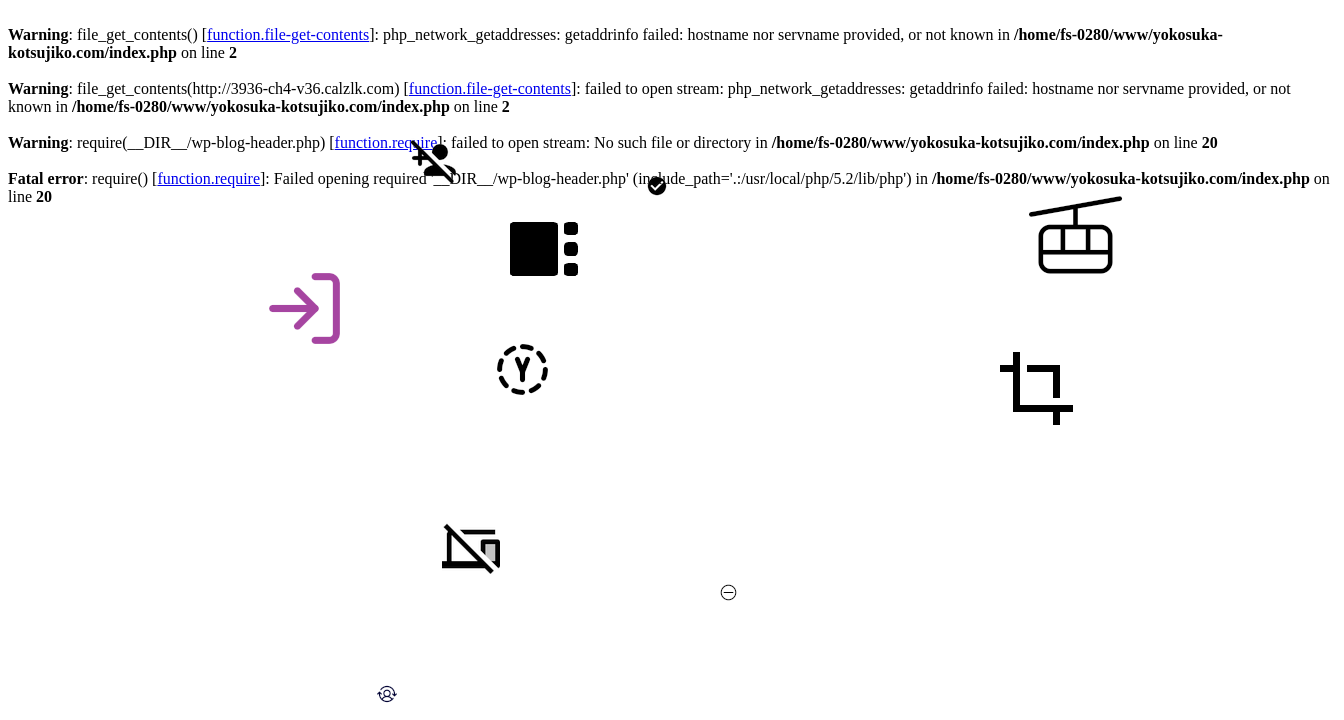 This screenshot has height=720, width=1344. Describe the element at coordinates (544, 249) in the screenshot. I see `toggle sidebar panel visibility` at that location.